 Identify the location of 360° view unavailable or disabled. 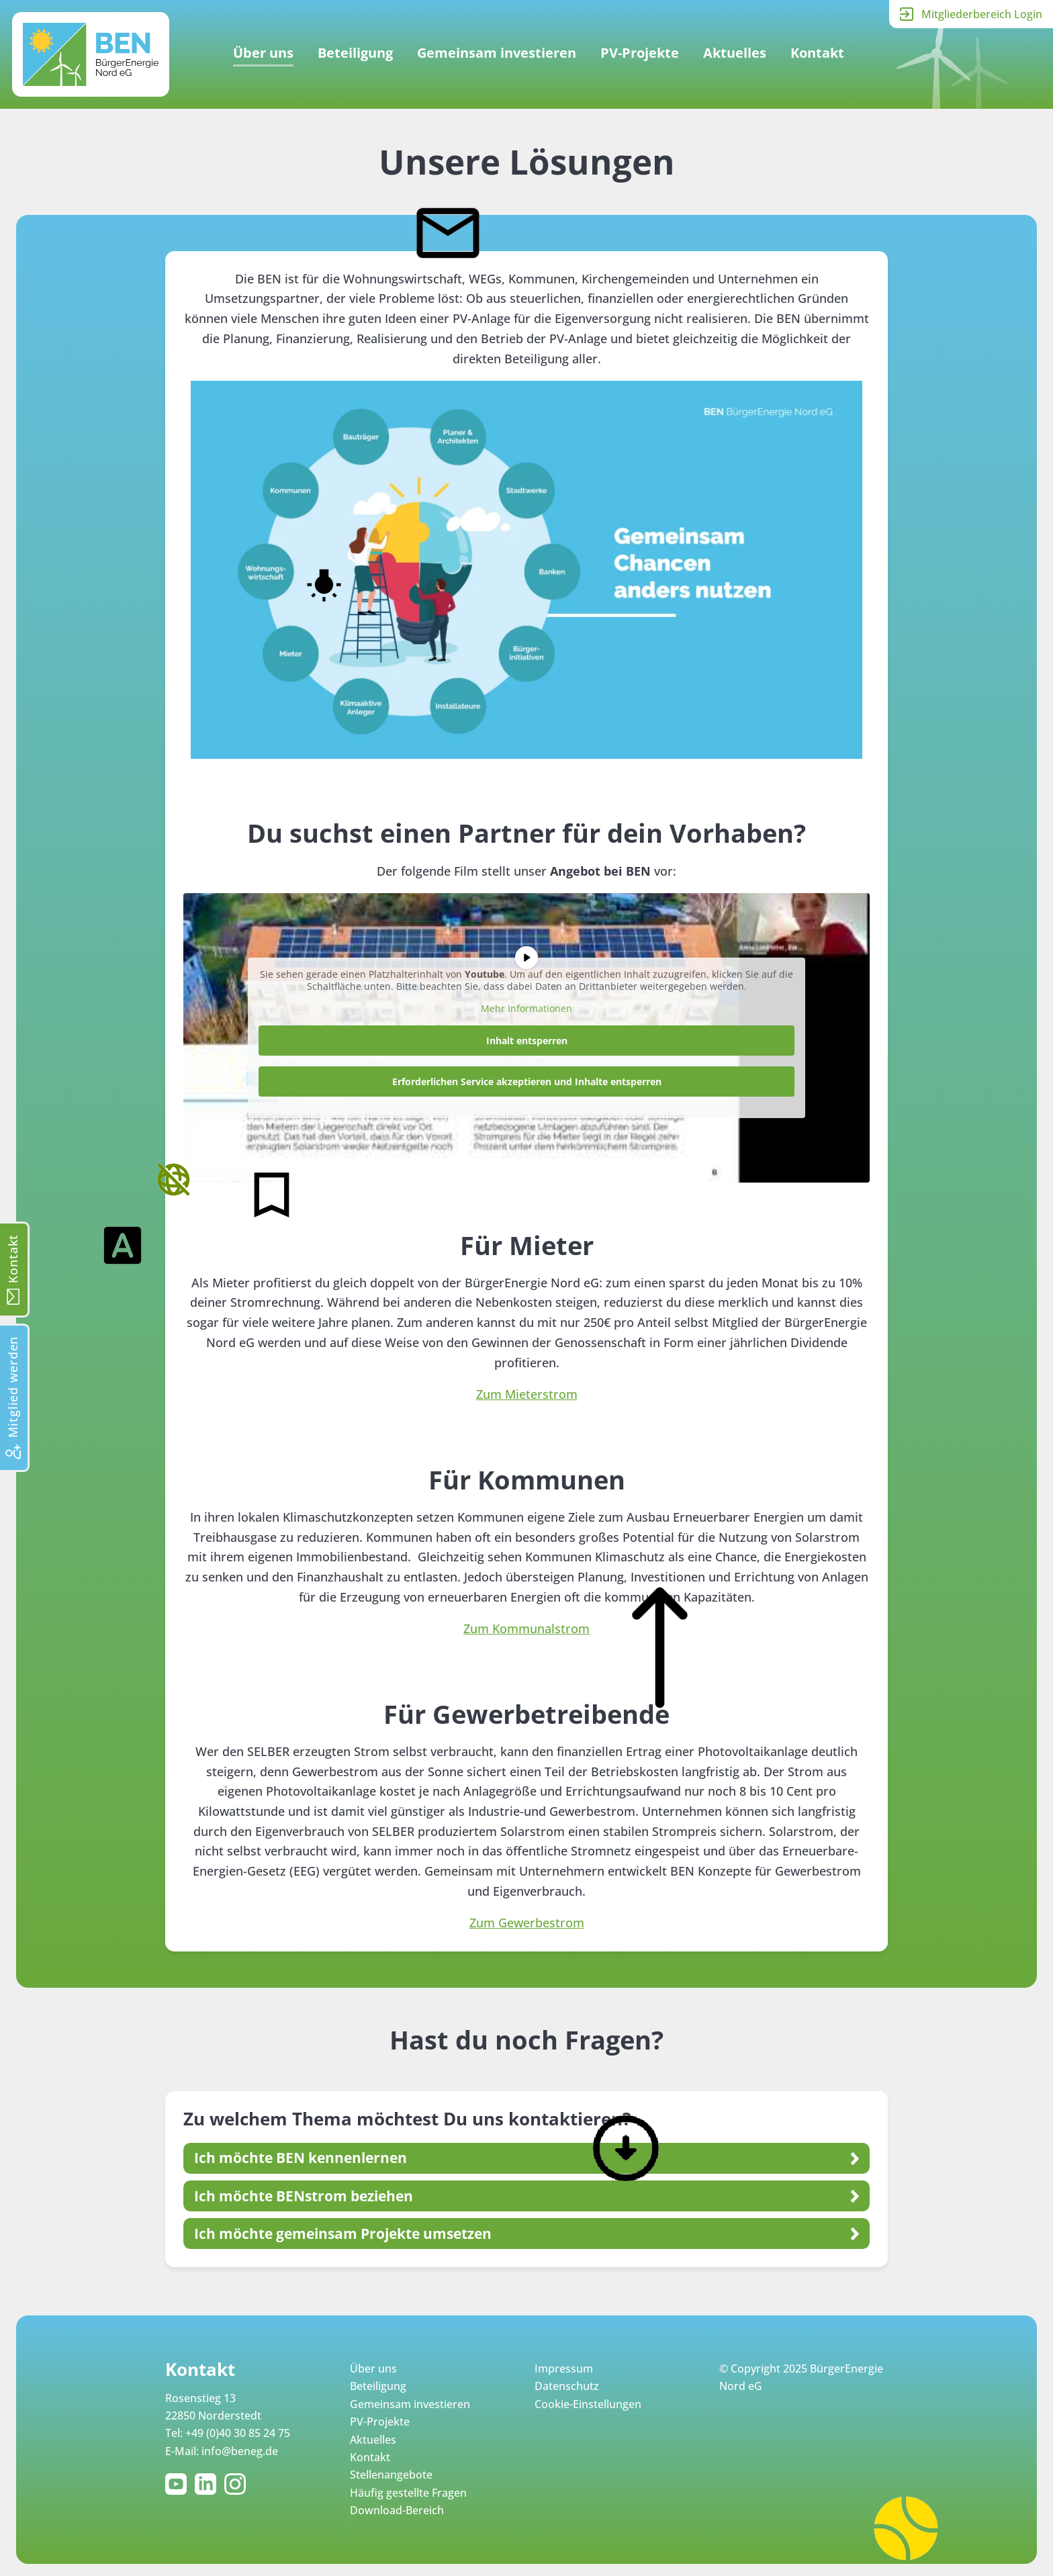
(173, 1179).